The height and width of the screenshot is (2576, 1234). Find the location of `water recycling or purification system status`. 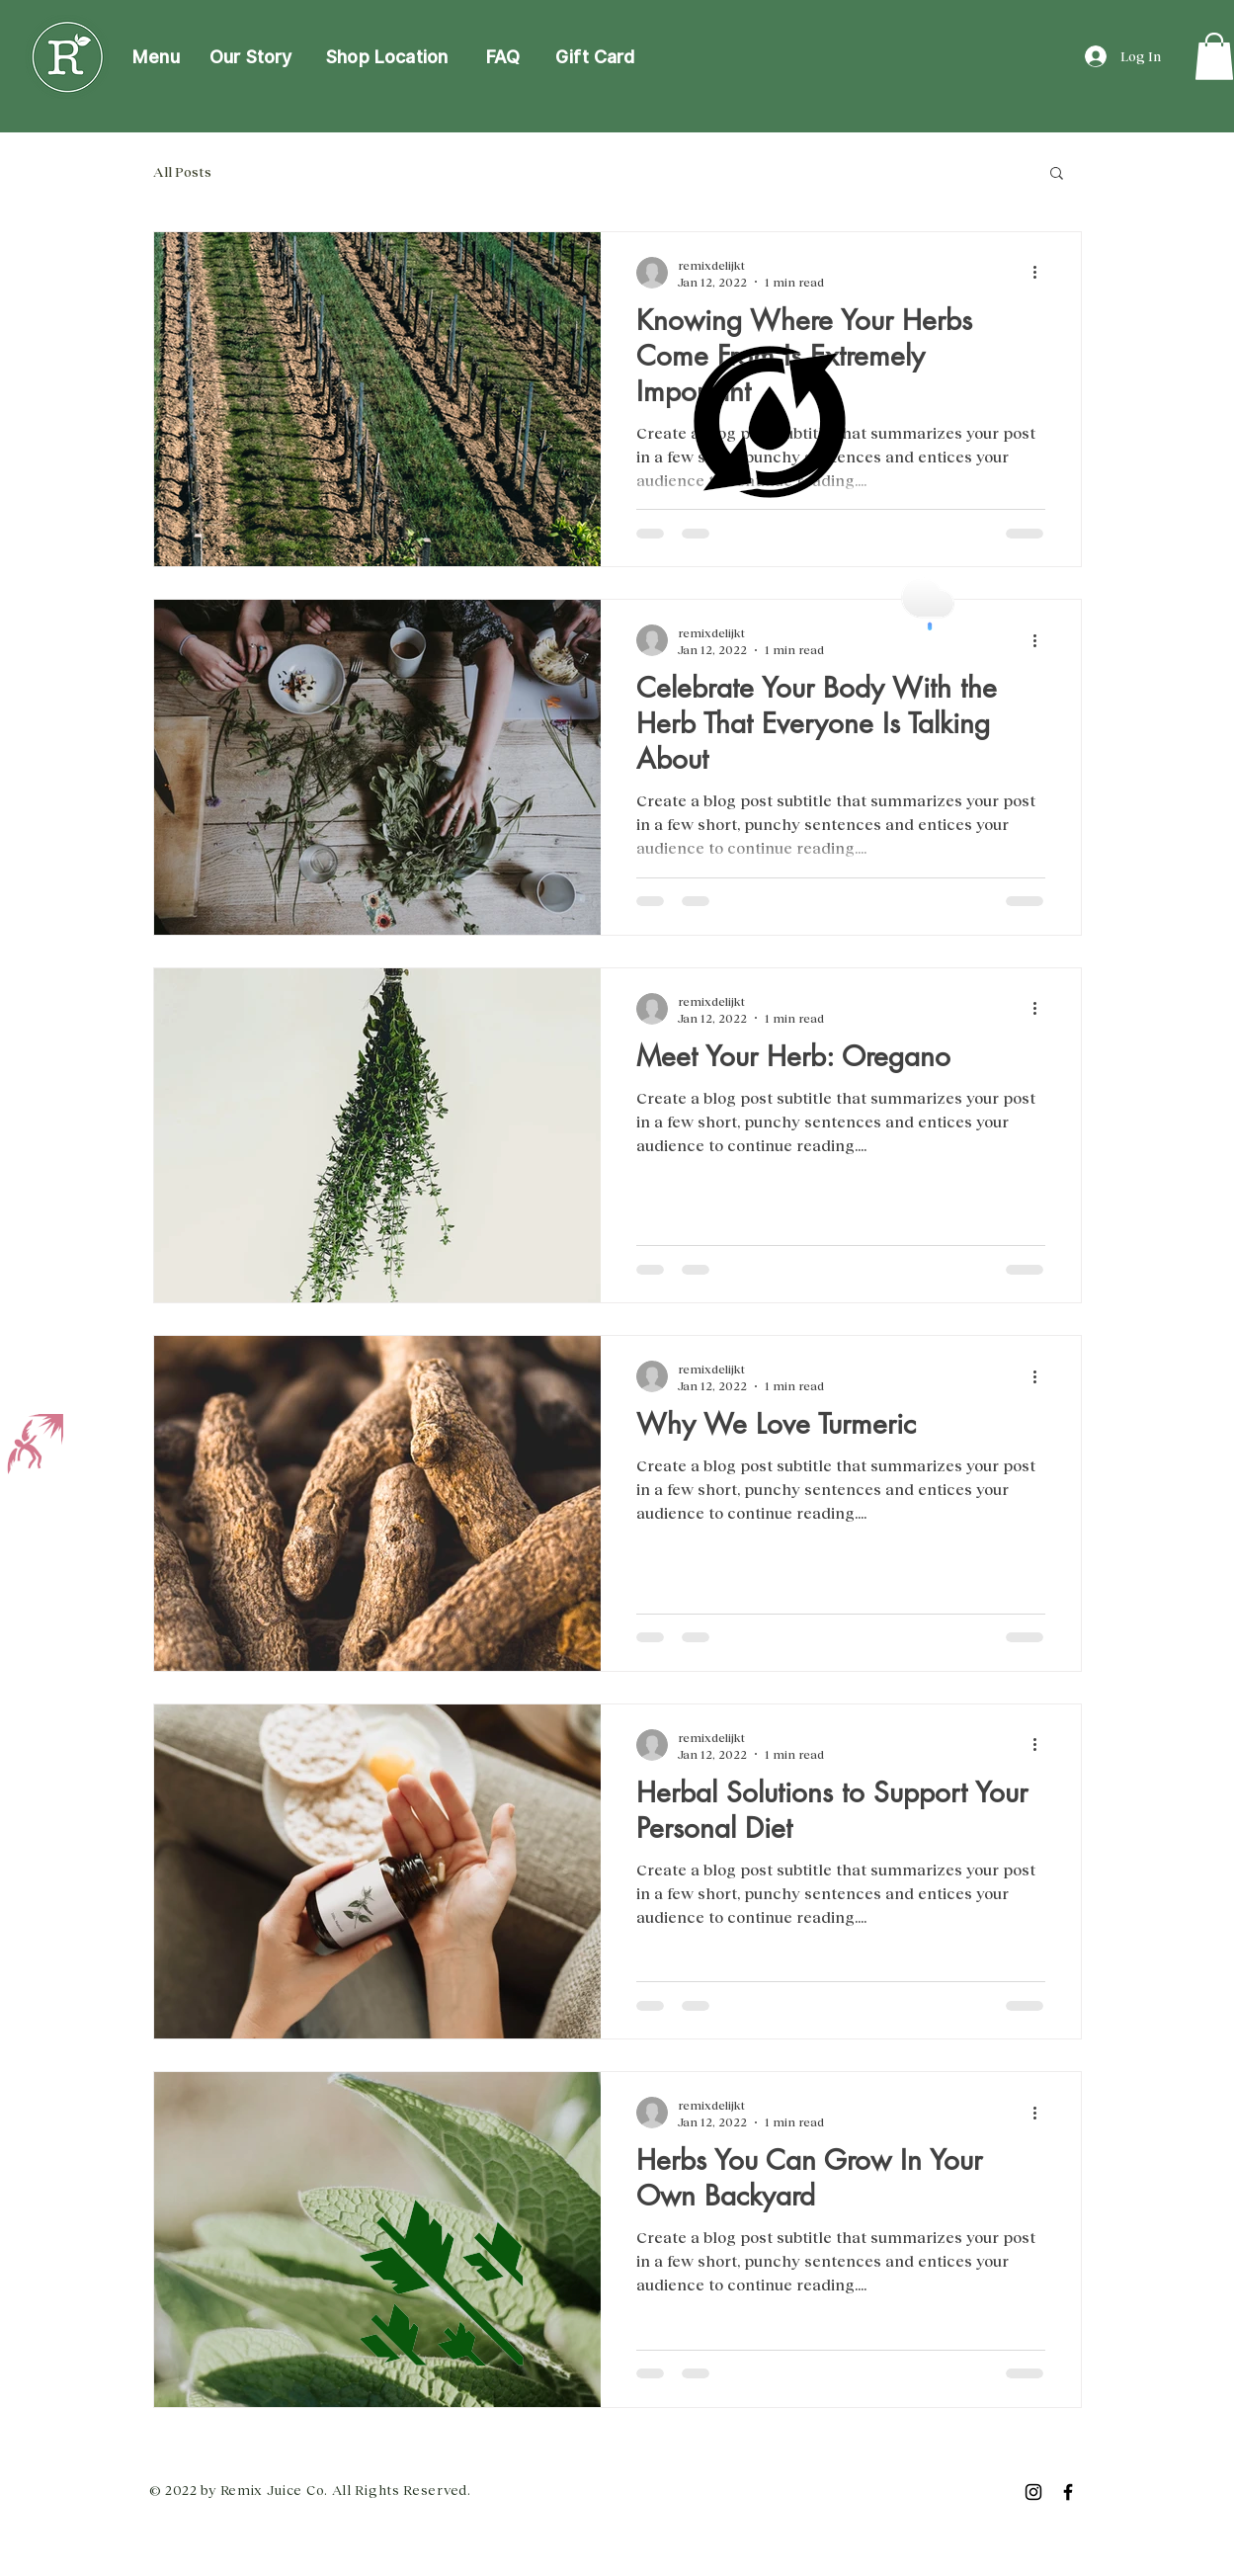

water recycling or purification system status is located at coordinates (770, 422).